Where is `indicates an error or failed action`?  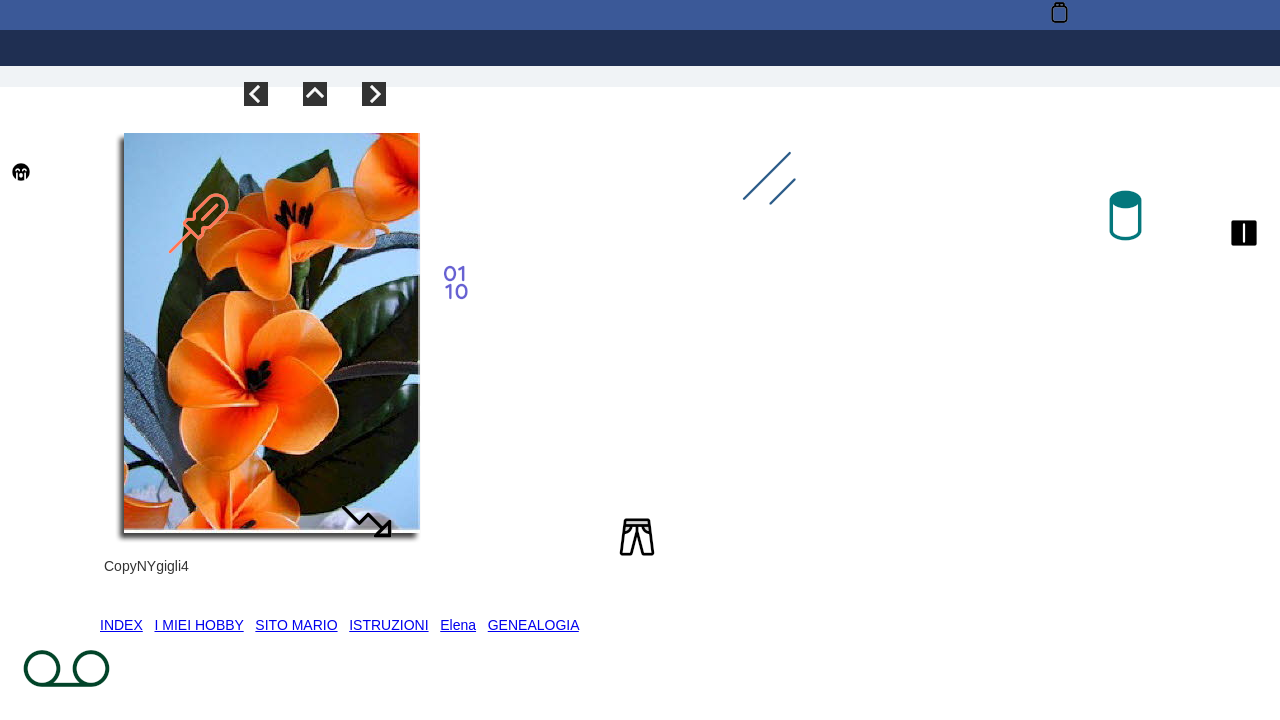
indicates an error or failed action is located at coordinates (21, 172).